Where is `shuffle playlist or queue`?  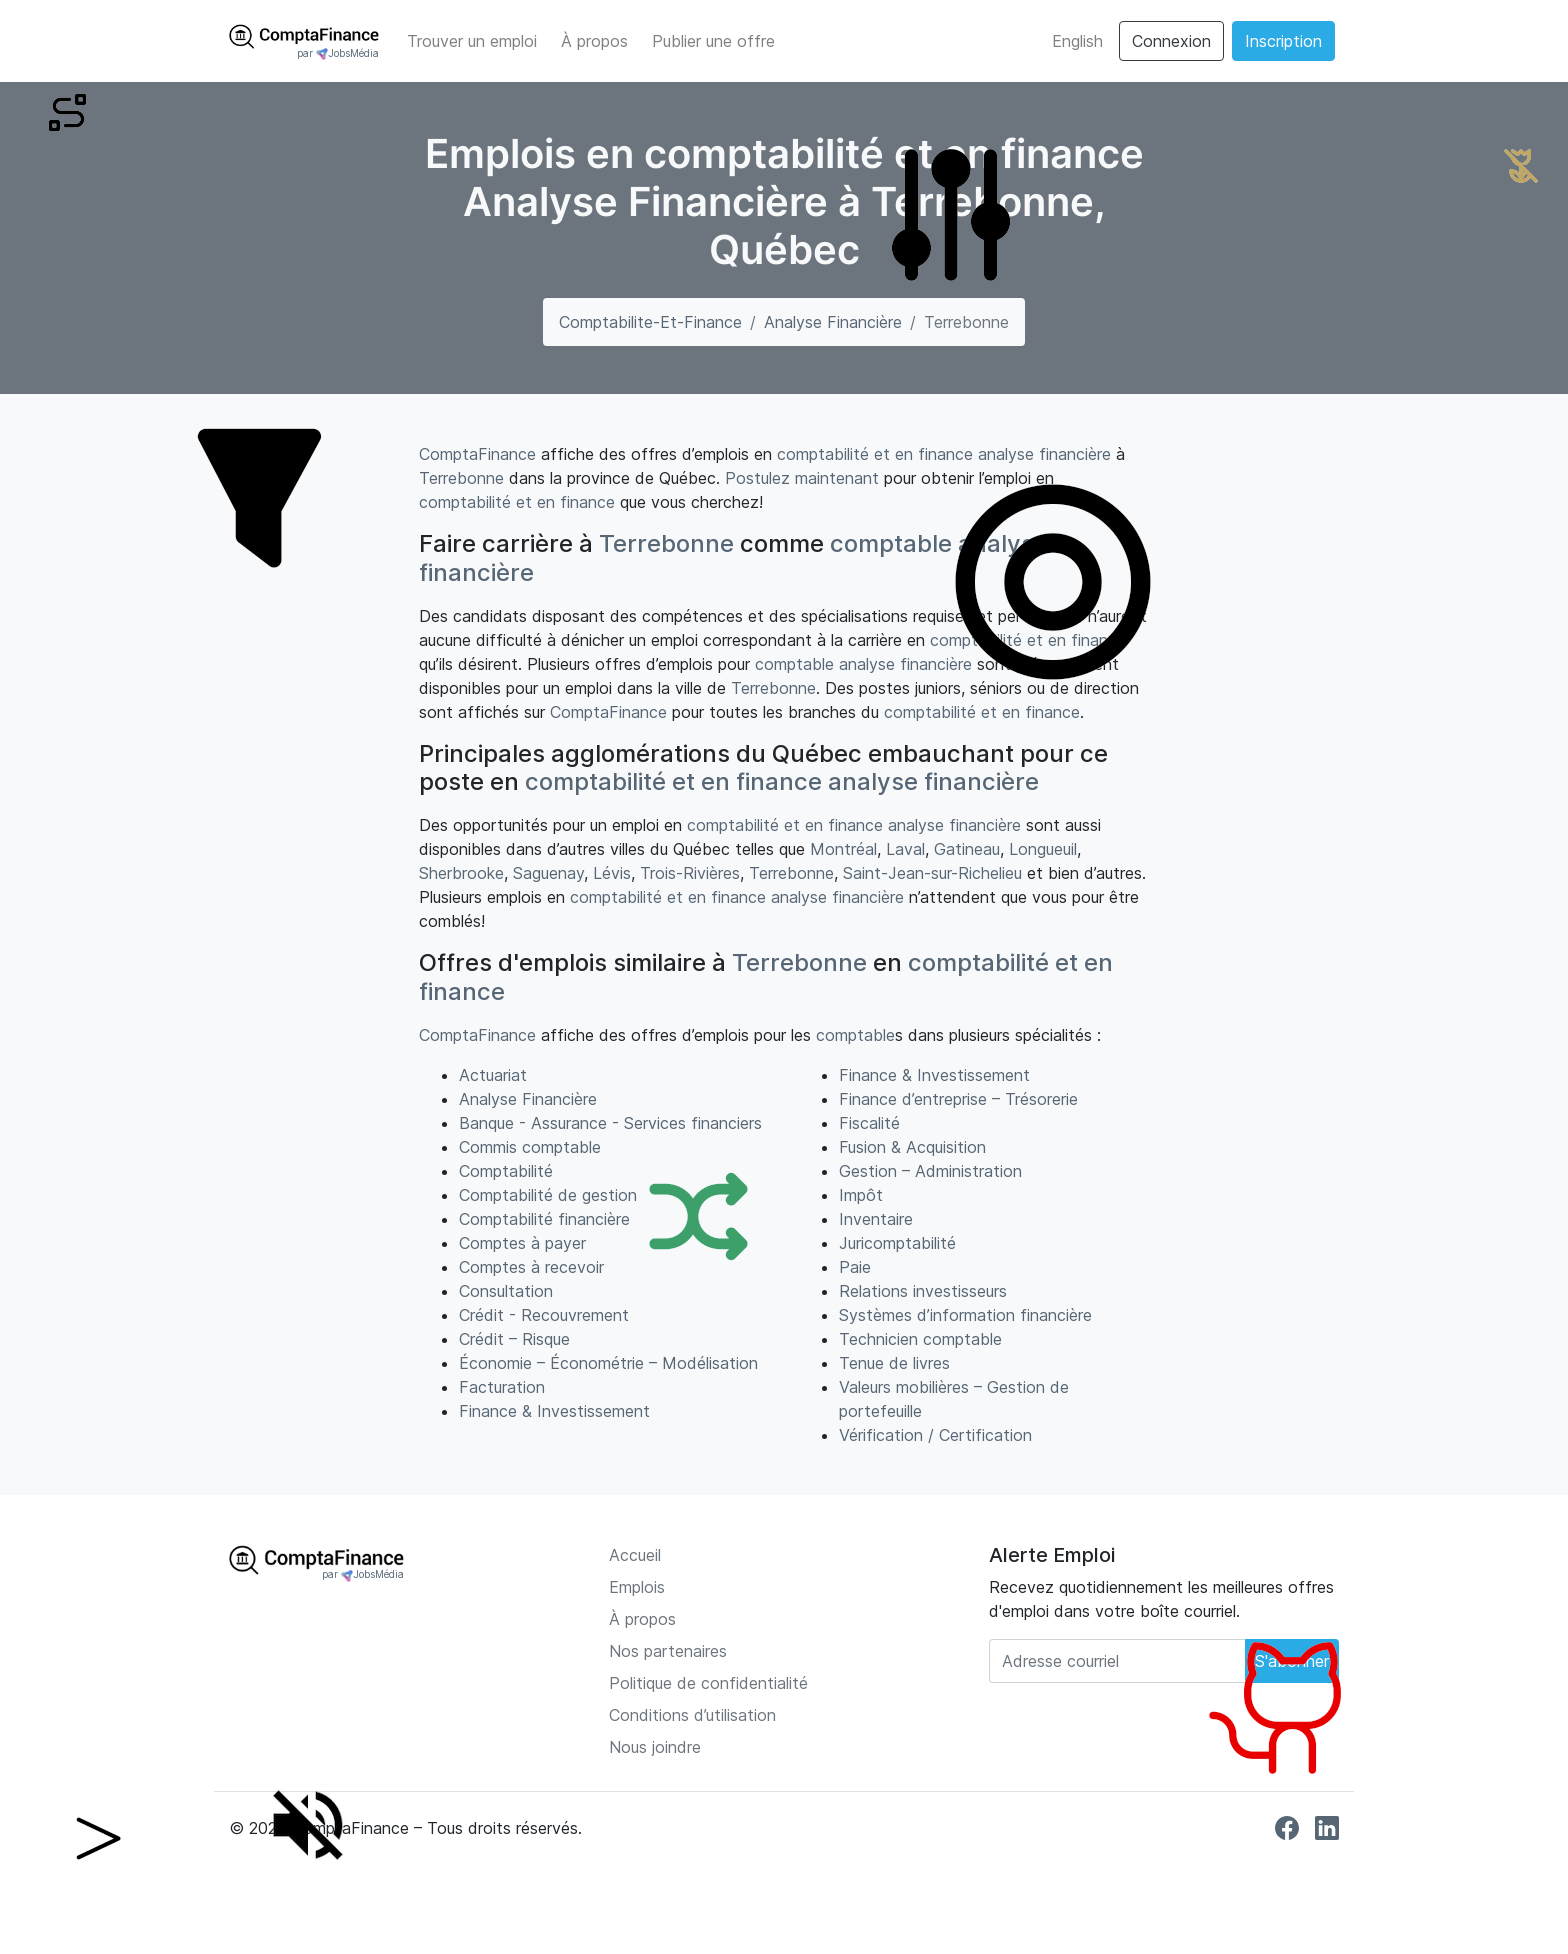
shuffle playlist or queue is located at coordinates (698, 1216).